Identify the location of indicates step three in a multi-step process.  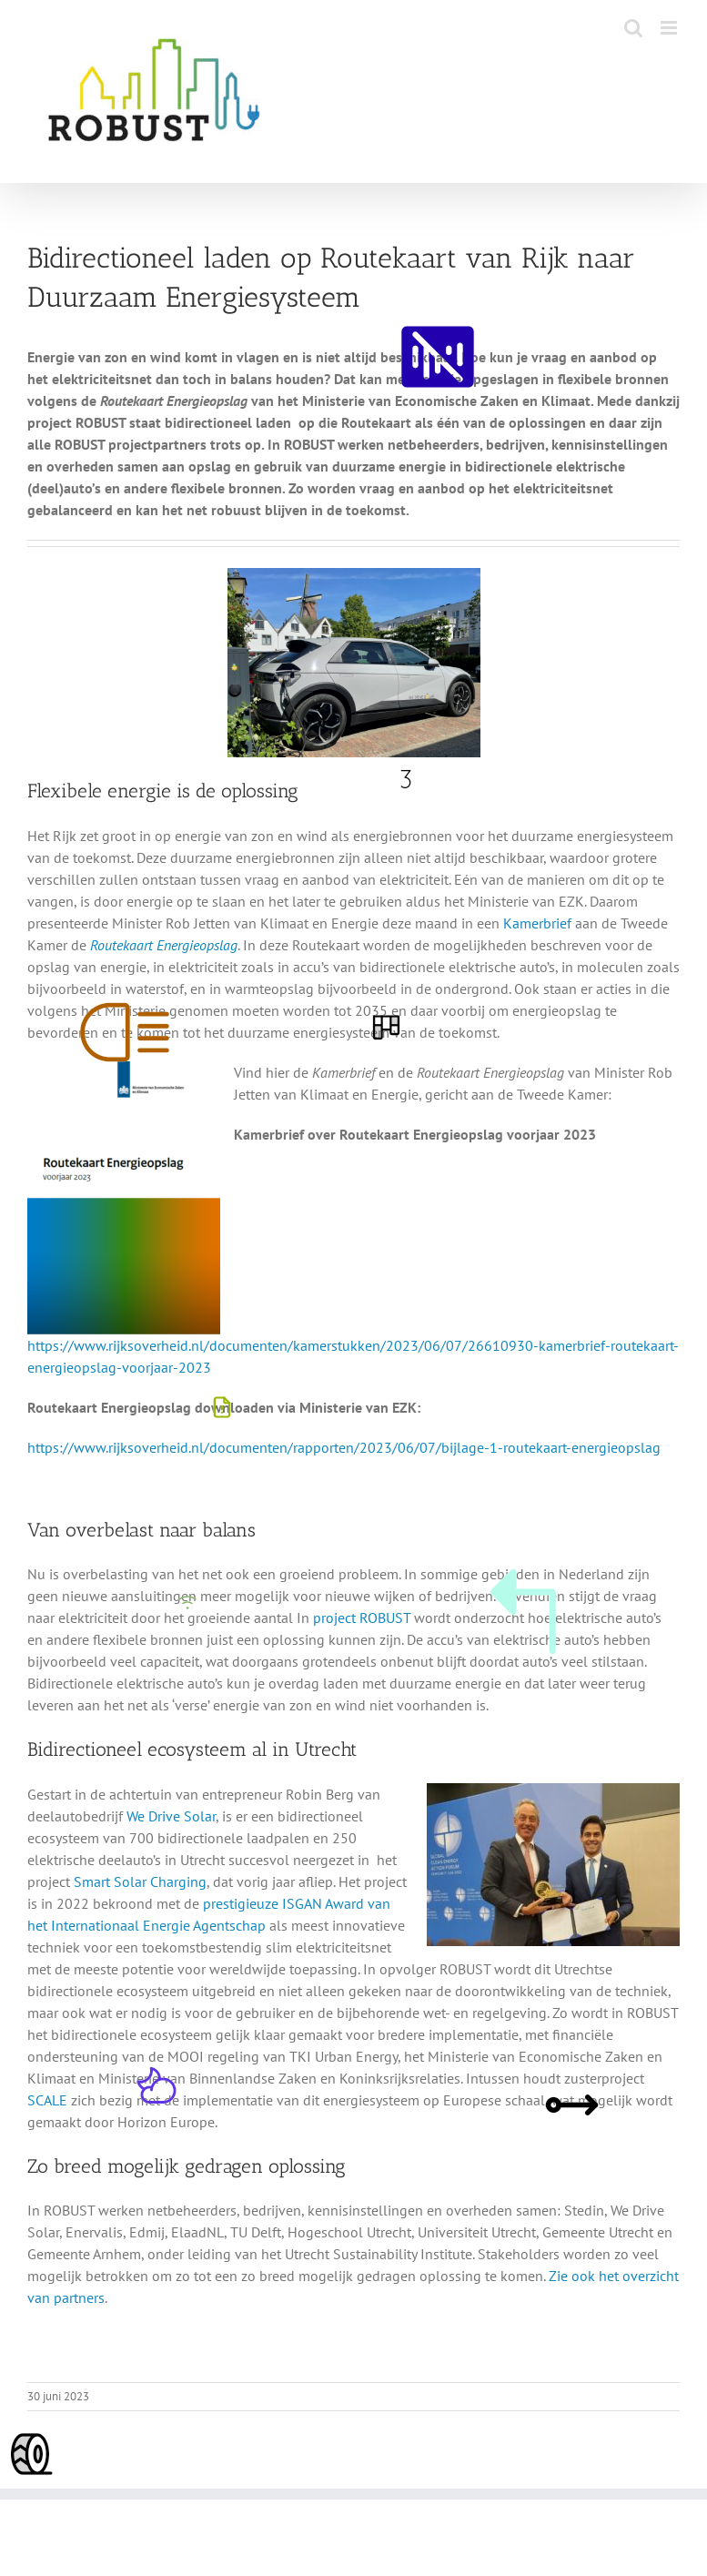
(406, 779).